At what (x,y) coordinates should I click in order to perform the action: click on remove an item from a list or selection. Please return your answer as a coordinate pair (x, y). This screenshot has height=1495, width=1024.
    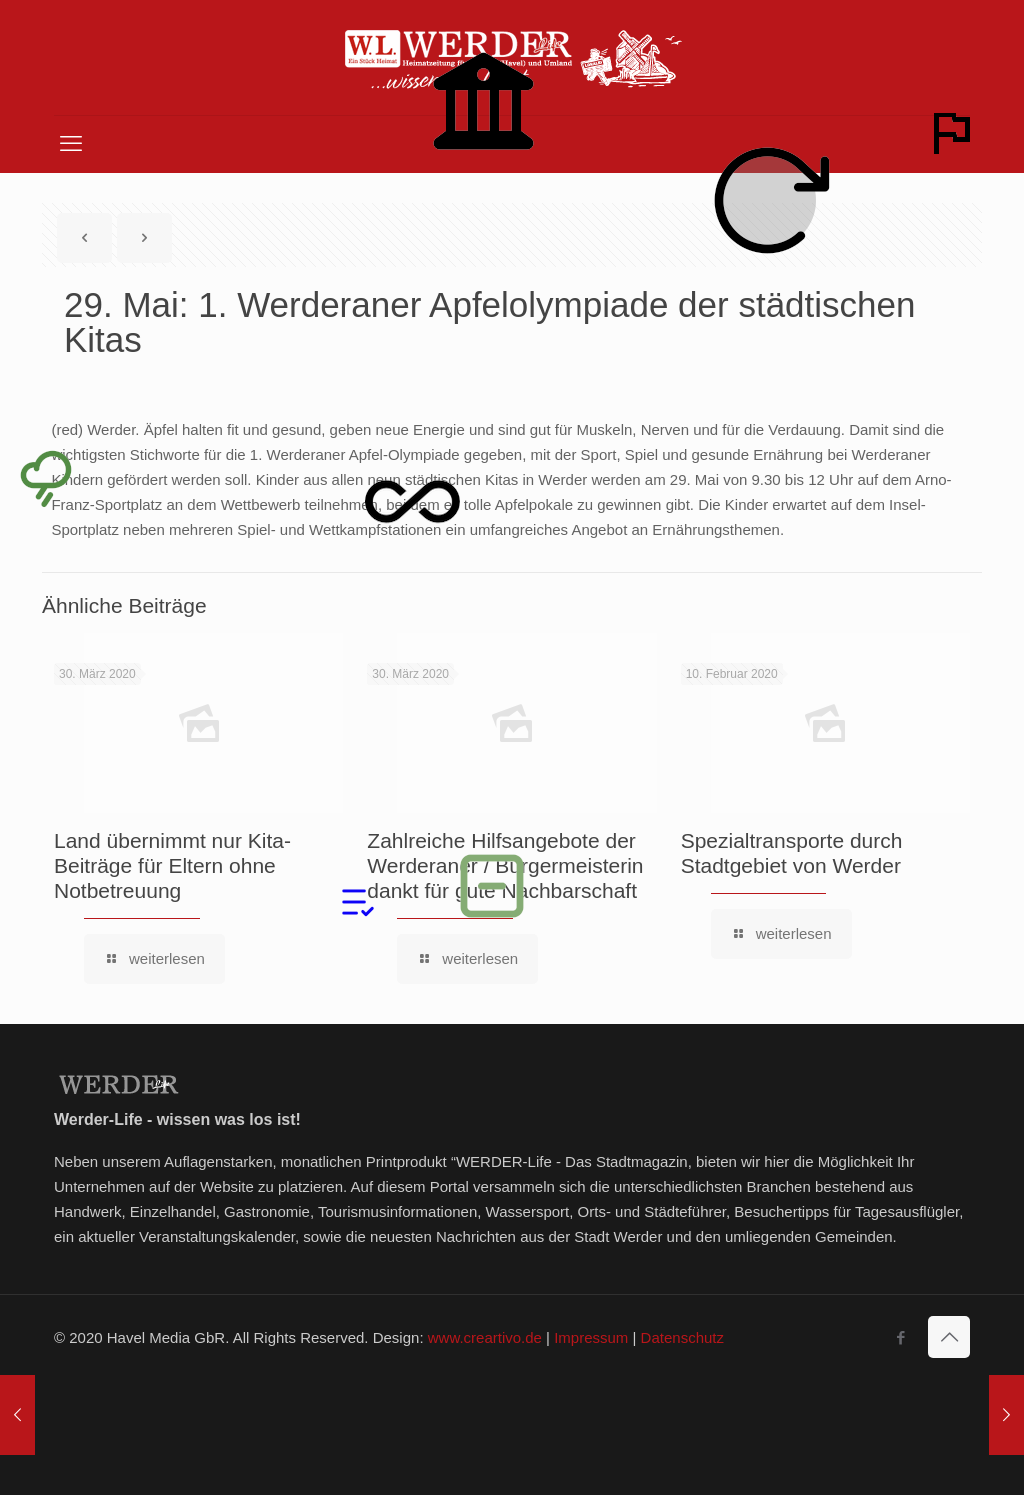
    Looking at the image, I should click on (492, 886).